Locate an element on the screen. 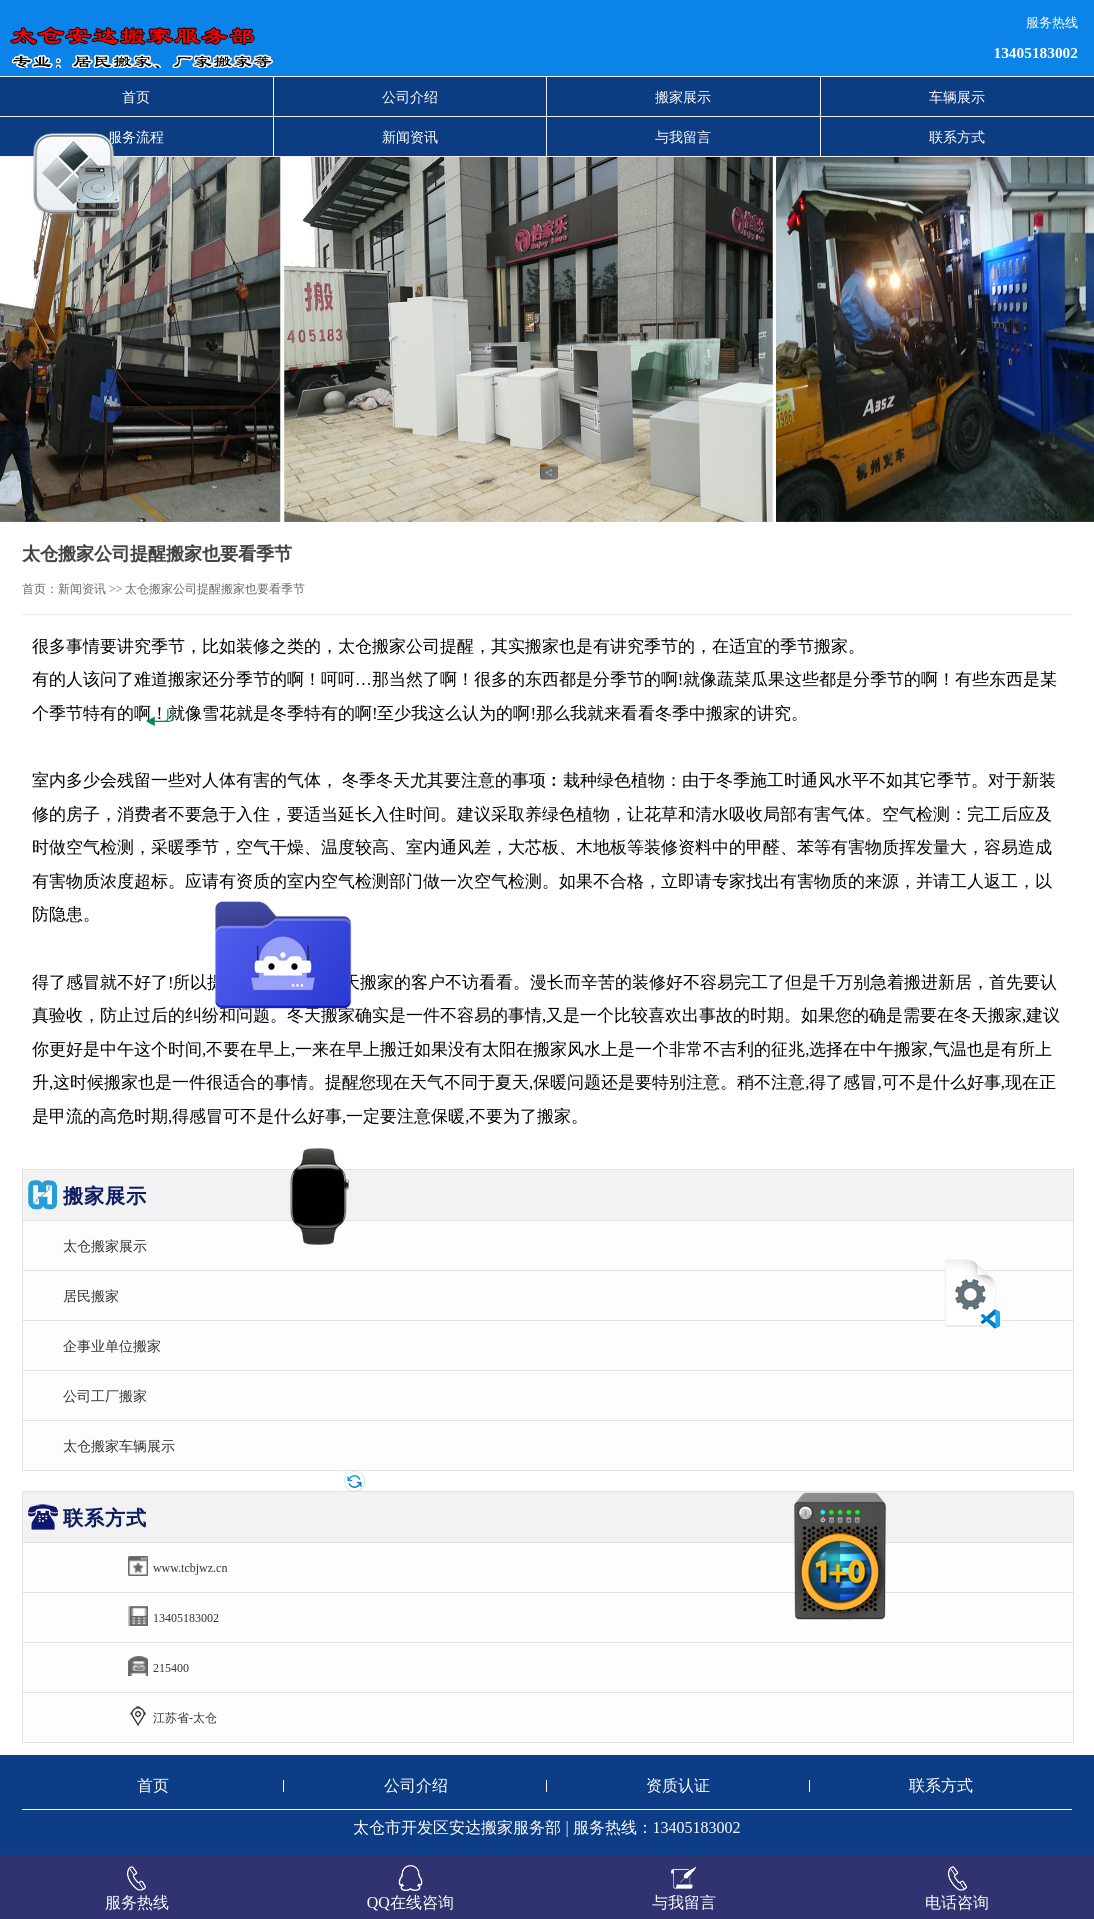 This screenshot has height=1919, width=1094. apple watch series 10 device icon is located at coordinates (318, 1196).